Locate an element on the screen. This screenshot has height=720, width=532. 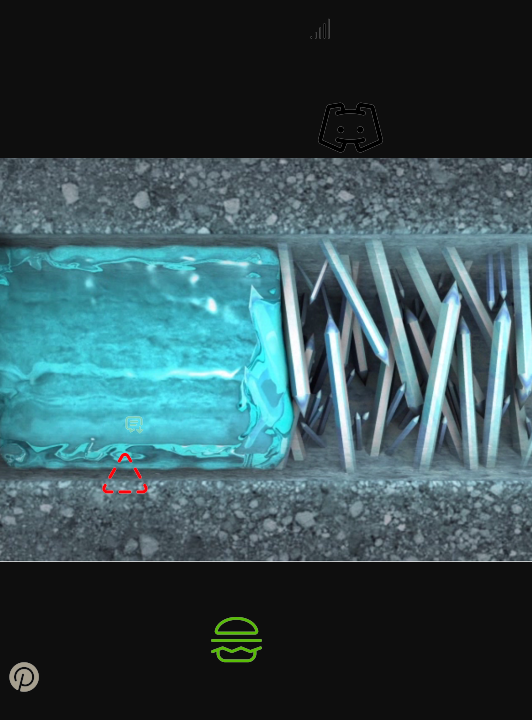
download message or conversation is located at coordinates (134, 424).